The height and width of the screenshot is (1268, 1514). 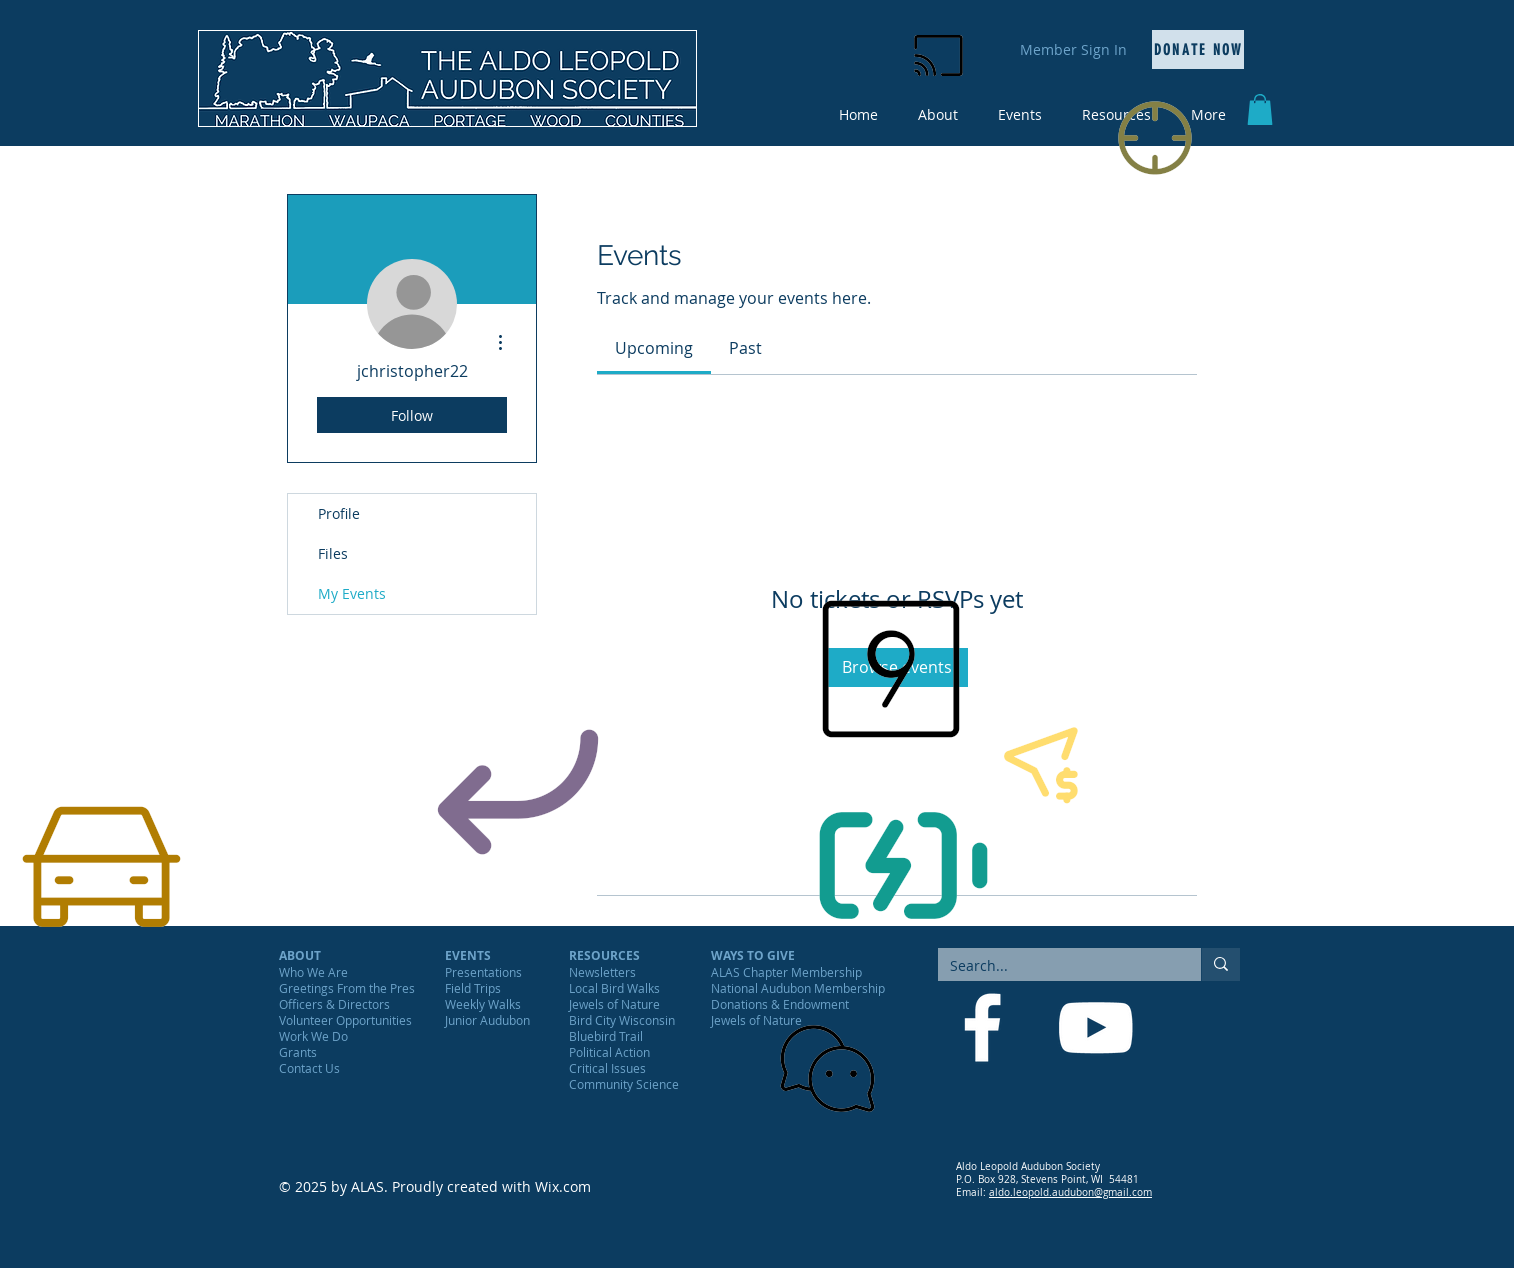 What do you see at coordinates (1041, 763) in the screenshot?
I see `view location-based pricing or costs` at bounding box center [1041, 763].